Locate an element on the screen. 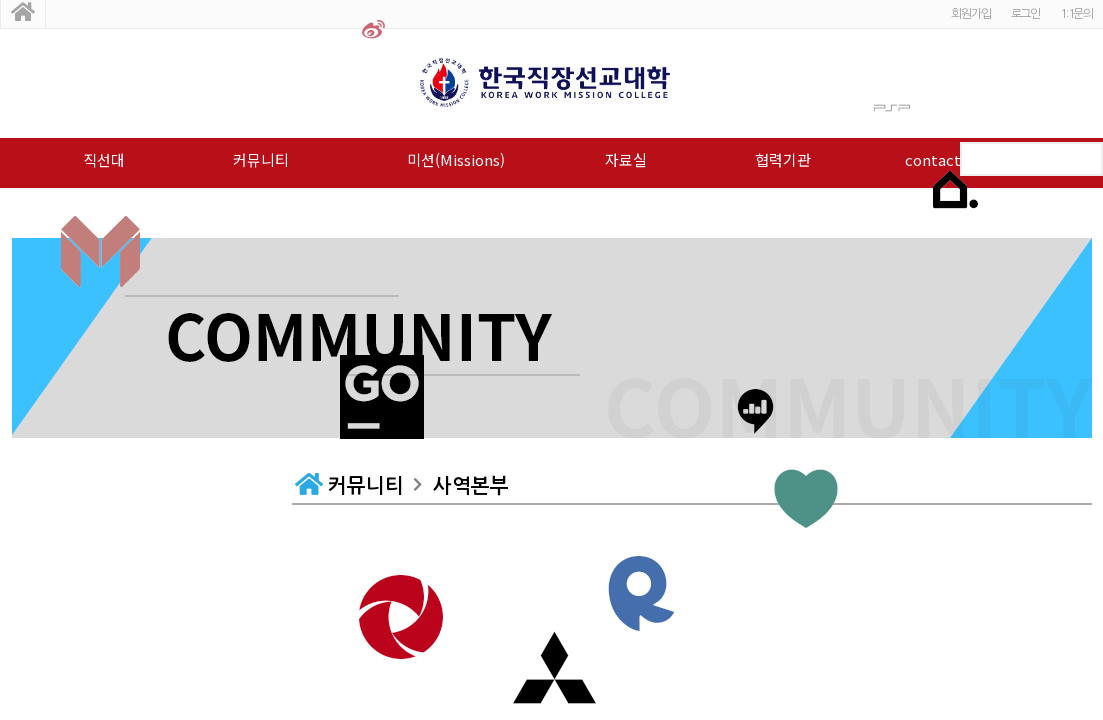 This screenshot has width=1103, height=720. open the Monzo banking app is located at coordinates (100, 251).